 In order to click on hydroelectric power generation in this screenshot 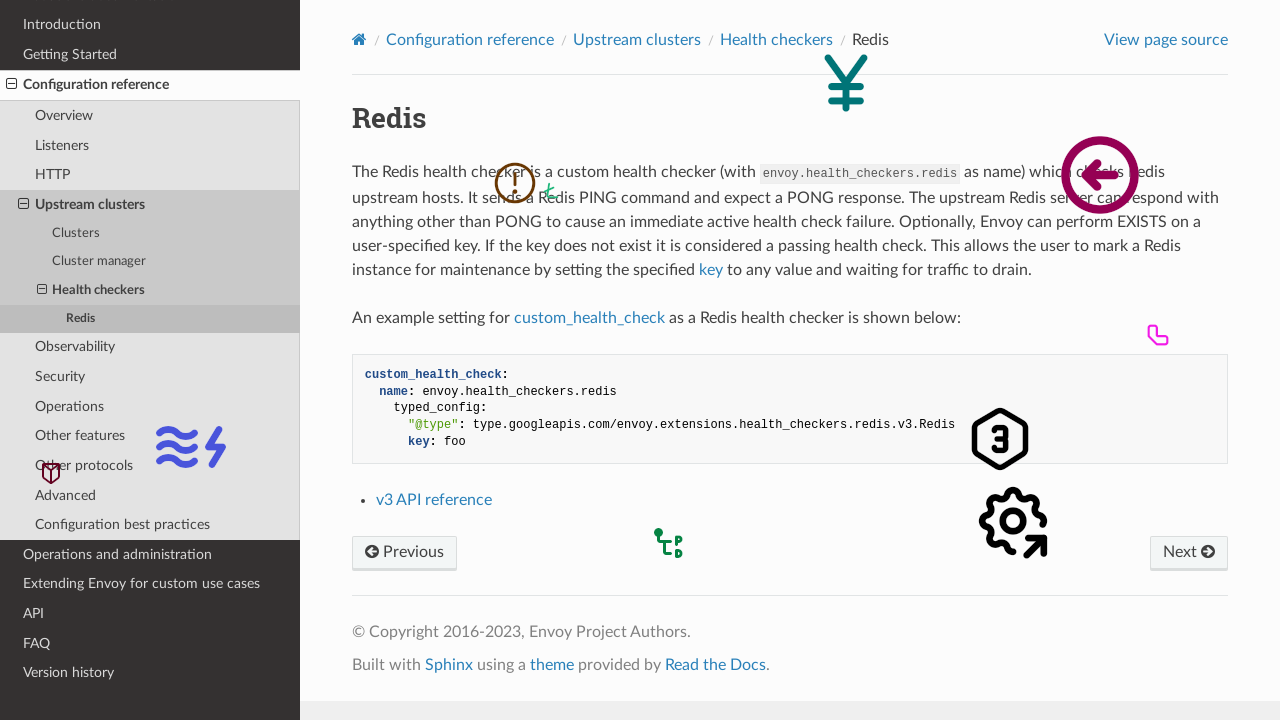, I will do `click(191, 447)`.